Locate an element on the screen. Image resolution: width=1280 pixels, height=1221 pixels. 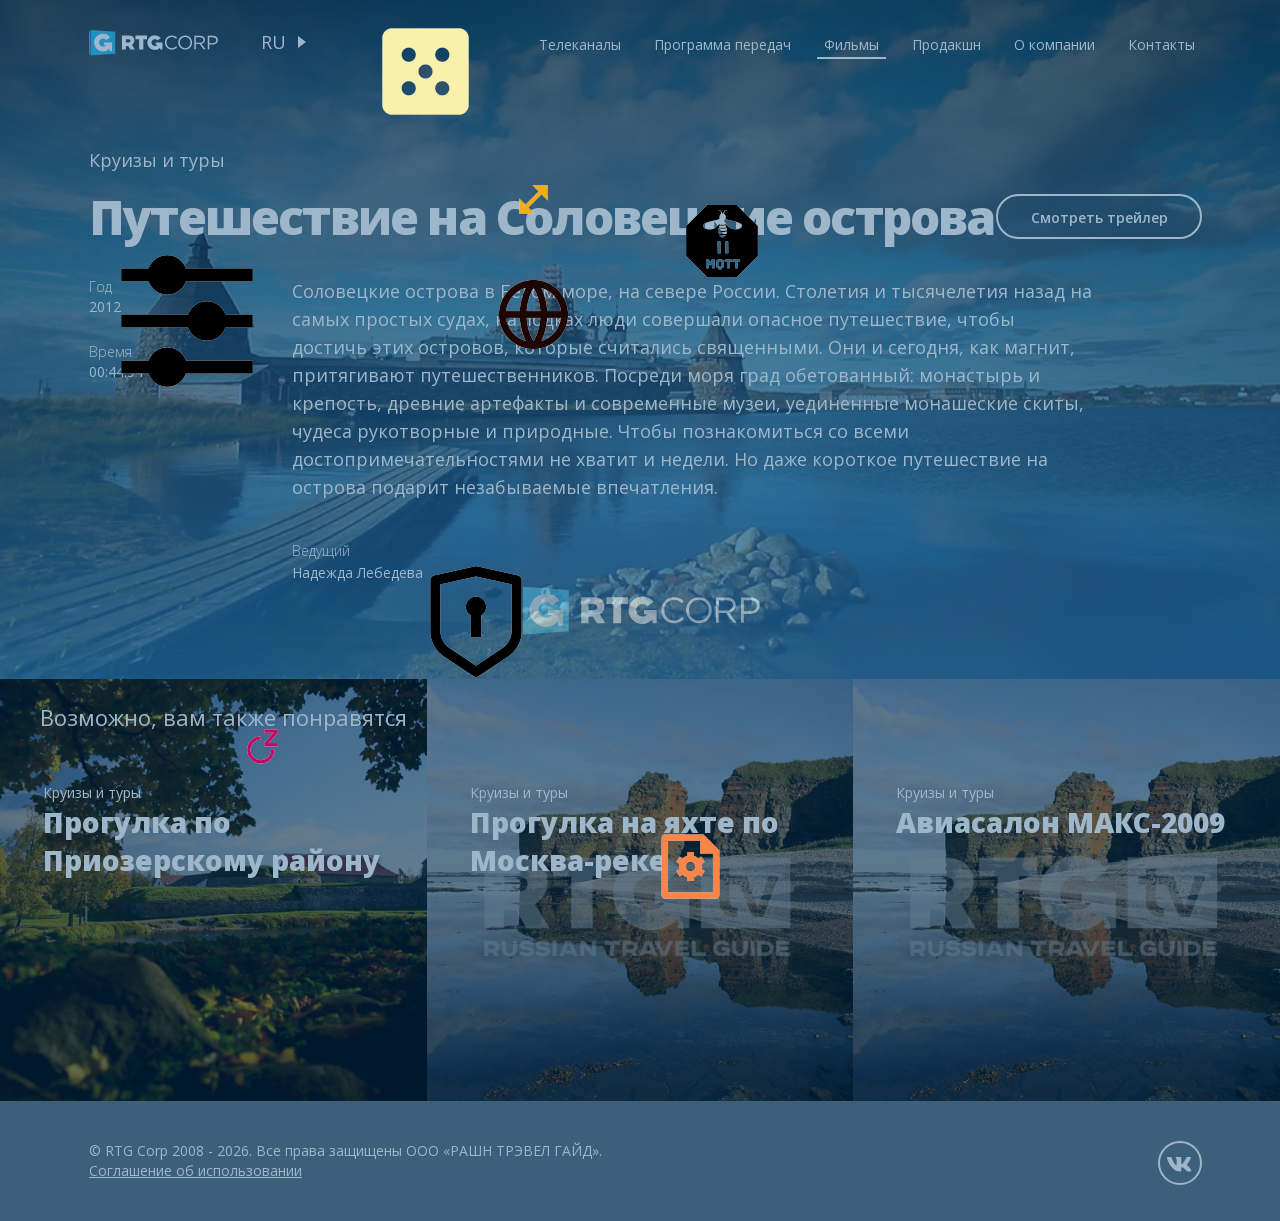
open zigbee2mqtt smart home integration settings is located at coordinates (722, 241).